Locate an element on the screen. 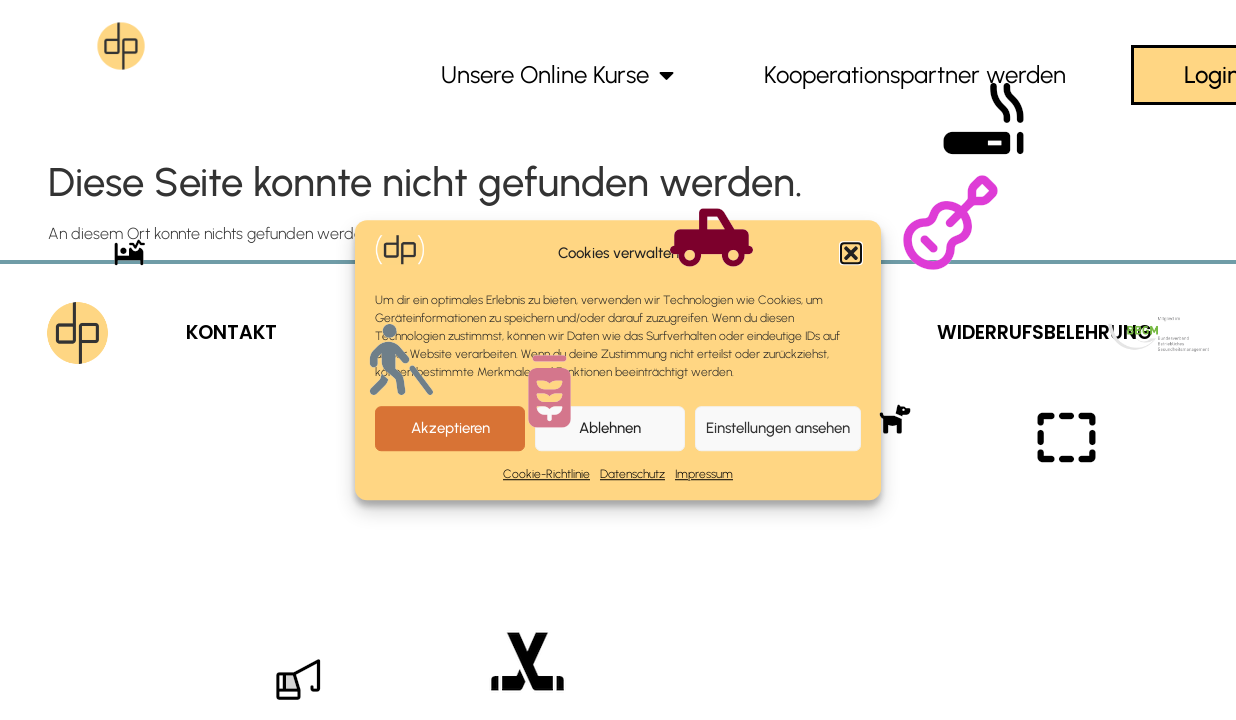 This screenshot has height=720, width=1236. view patient monitoring or hospital bed status is located at coordinates (129, 254).